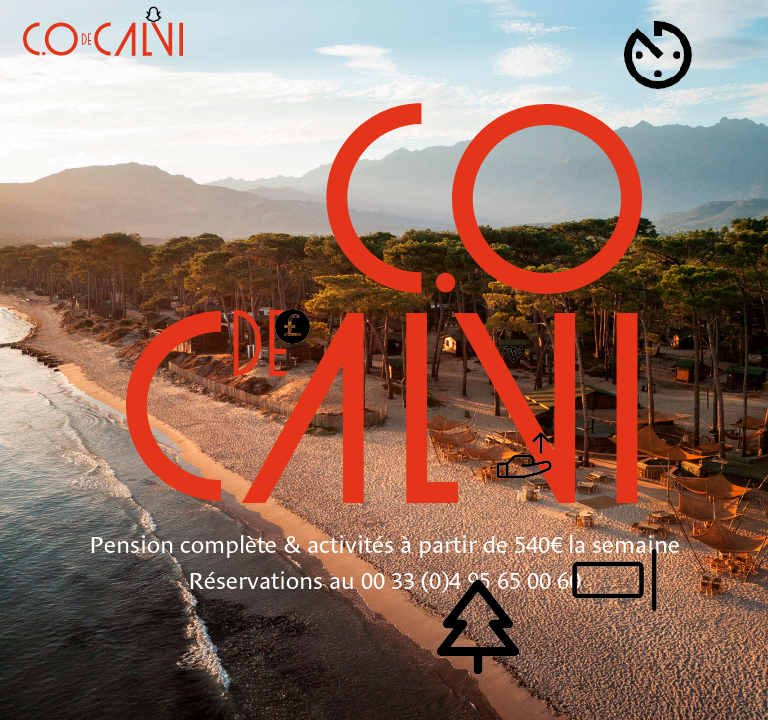  Describe the element at coordinates (526, 458) in the screenshot. I see `upload or send via hand gesture` at that location.